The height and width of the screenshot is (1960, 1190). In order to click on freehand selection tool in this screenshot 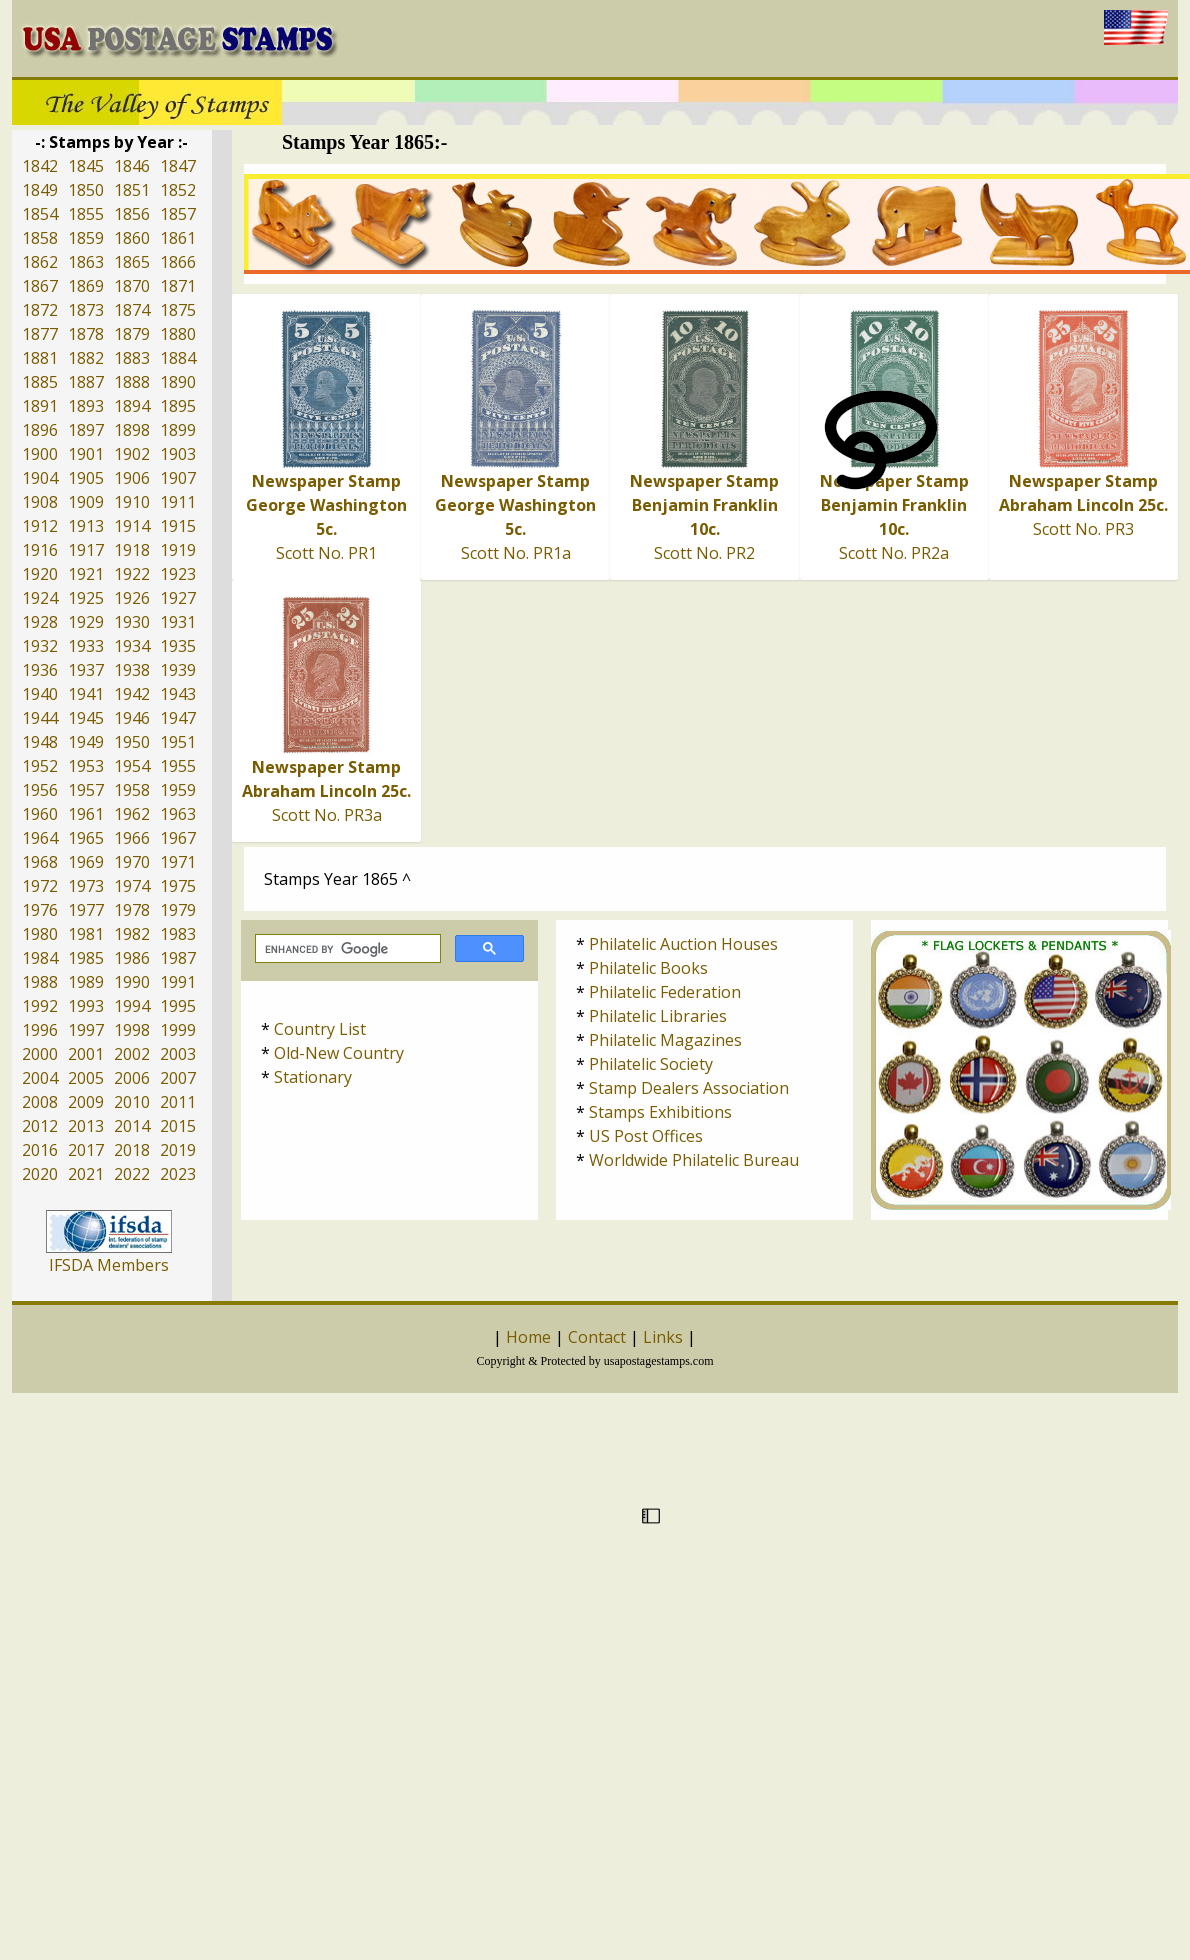, I will do `click(881, 435)`.